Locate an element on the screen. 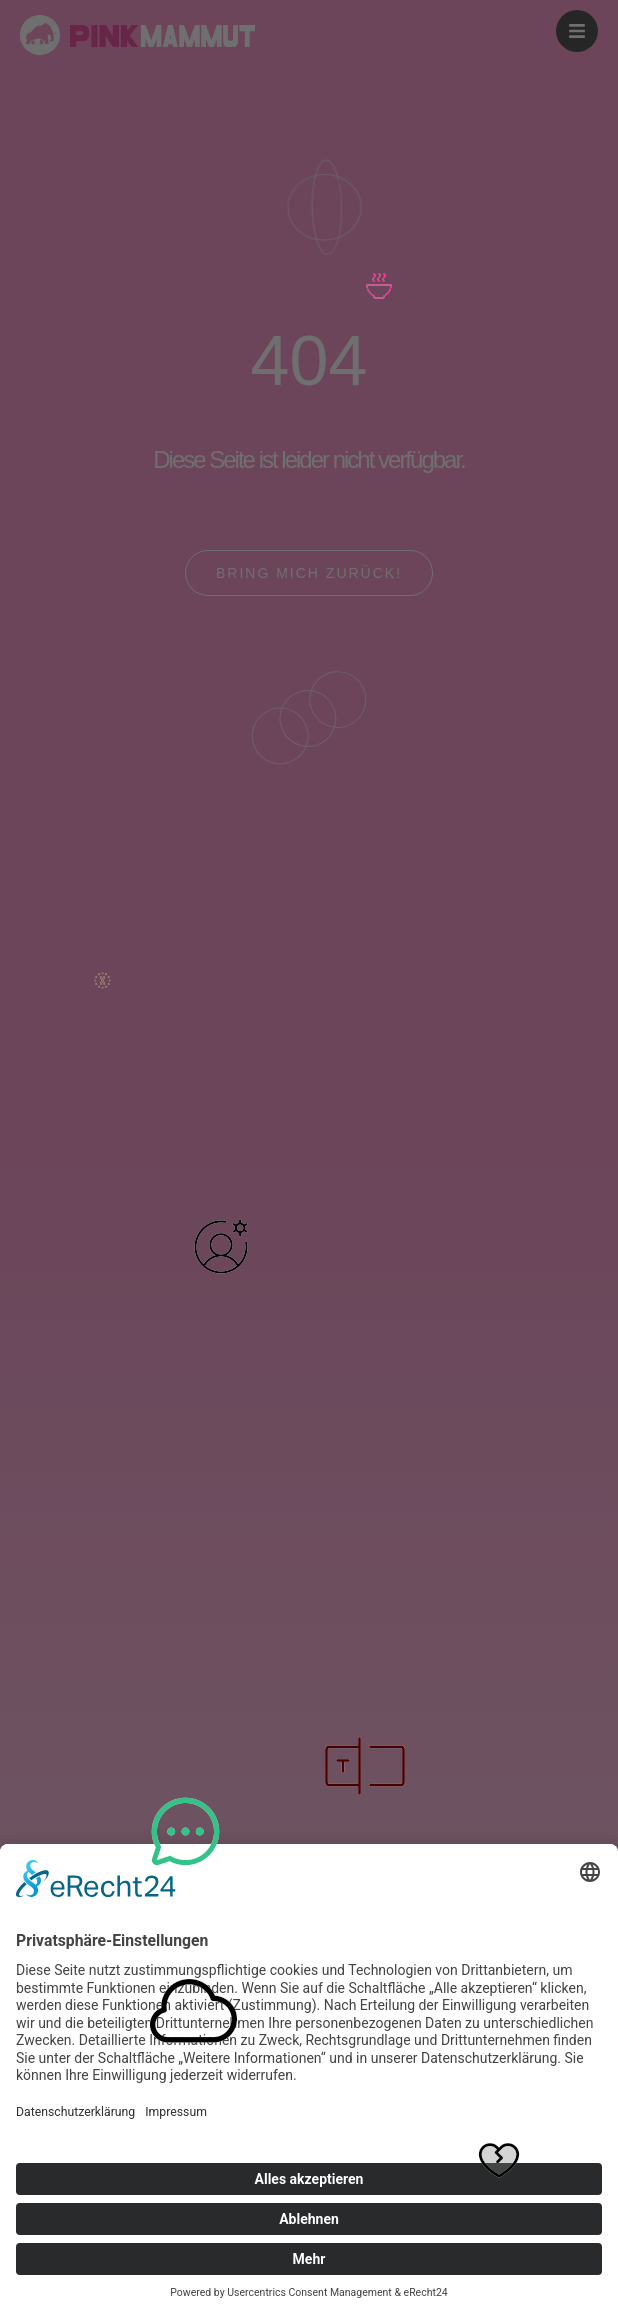 This screenshot has height=2315, width=618. pending or processing cancellation is located at coordinates (102, 980).